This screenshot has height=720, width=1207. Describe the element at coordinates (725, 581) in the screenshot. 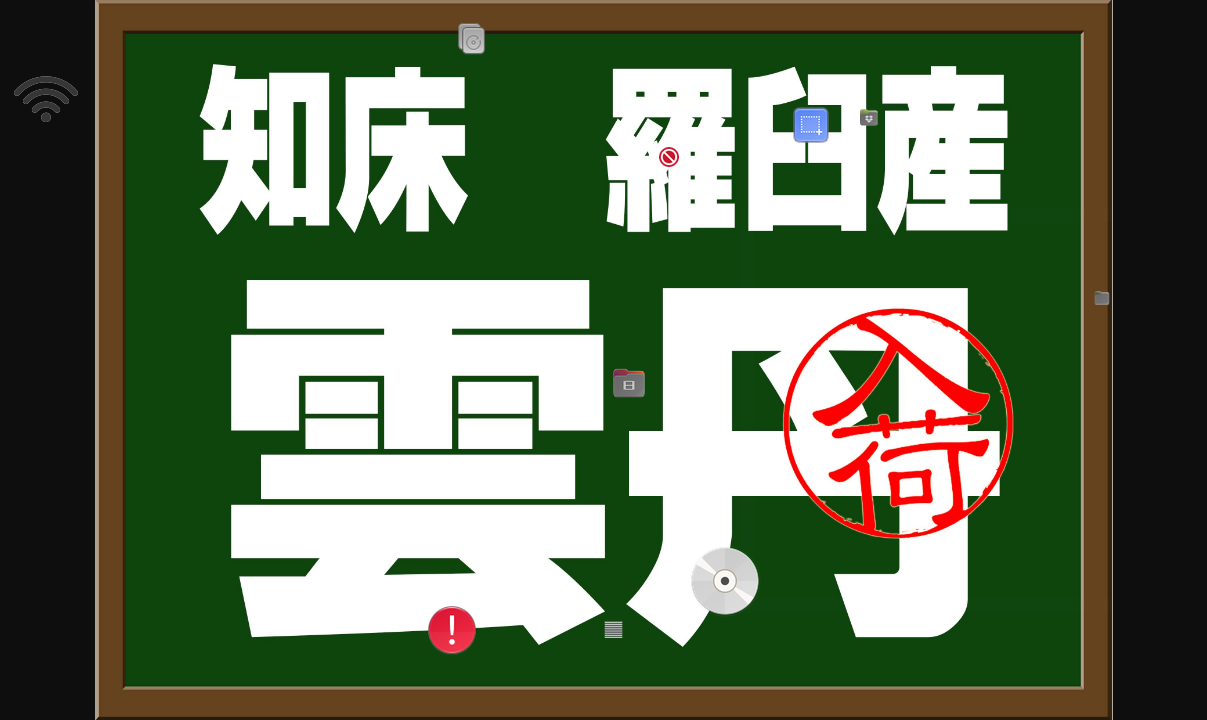

I see `indicates a rewritable DVD disc drive` at that location.